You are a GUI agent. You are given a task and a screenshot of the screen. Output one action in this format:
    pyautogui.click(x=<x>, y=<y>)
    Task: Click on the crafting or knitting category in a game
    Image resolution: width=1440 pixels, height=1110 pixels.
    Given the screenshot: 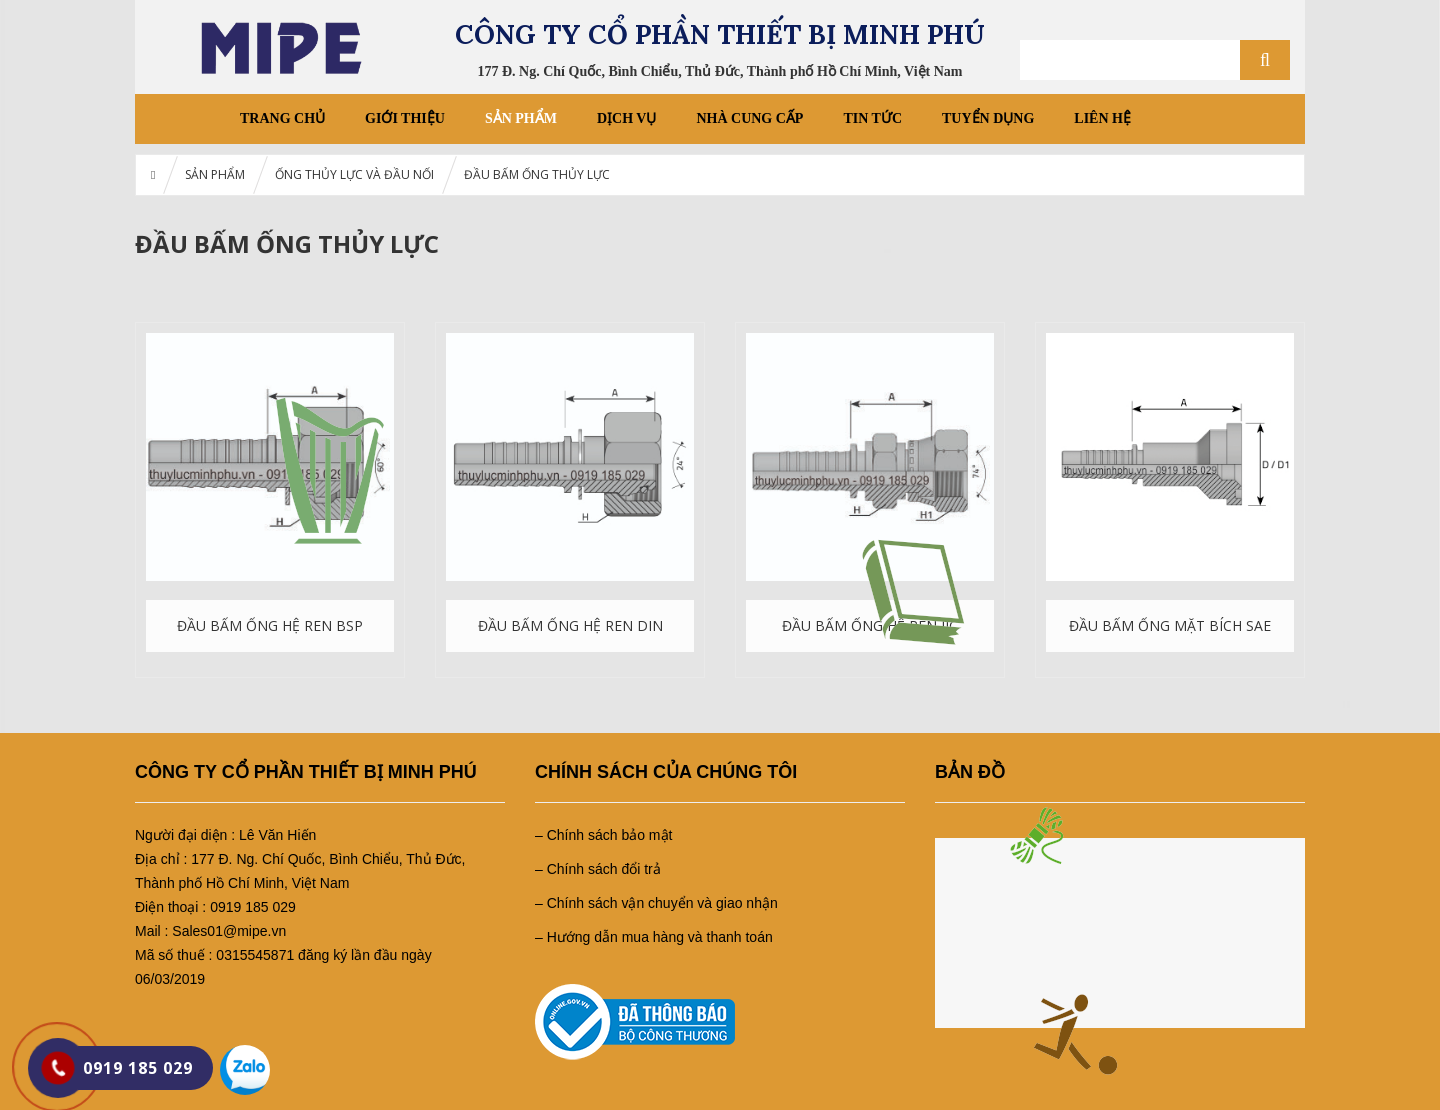 What is the action you would take?
    pyautogui.click(x=1036, y=835)
    